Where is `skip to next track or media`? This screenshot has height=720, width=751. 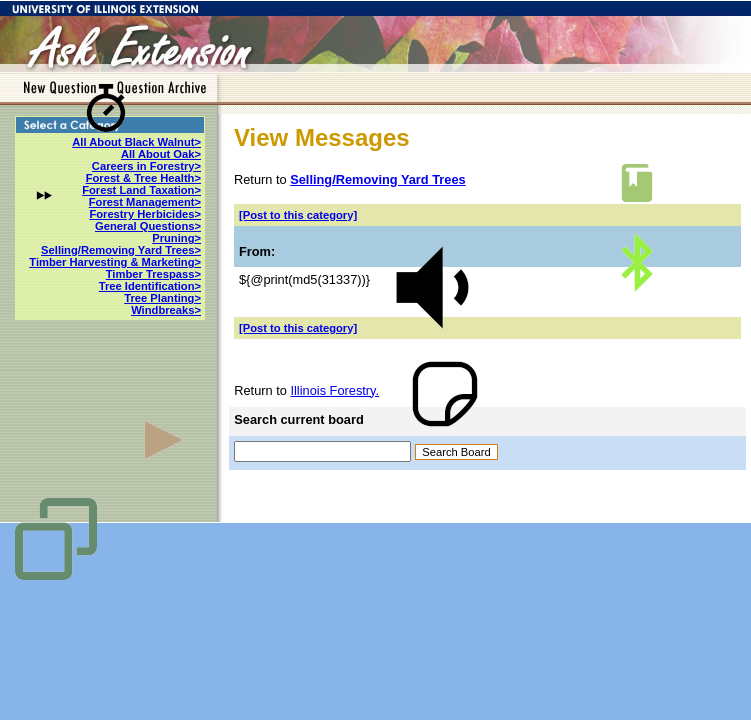
skip to next track or media is located at coordinates (44, 195).